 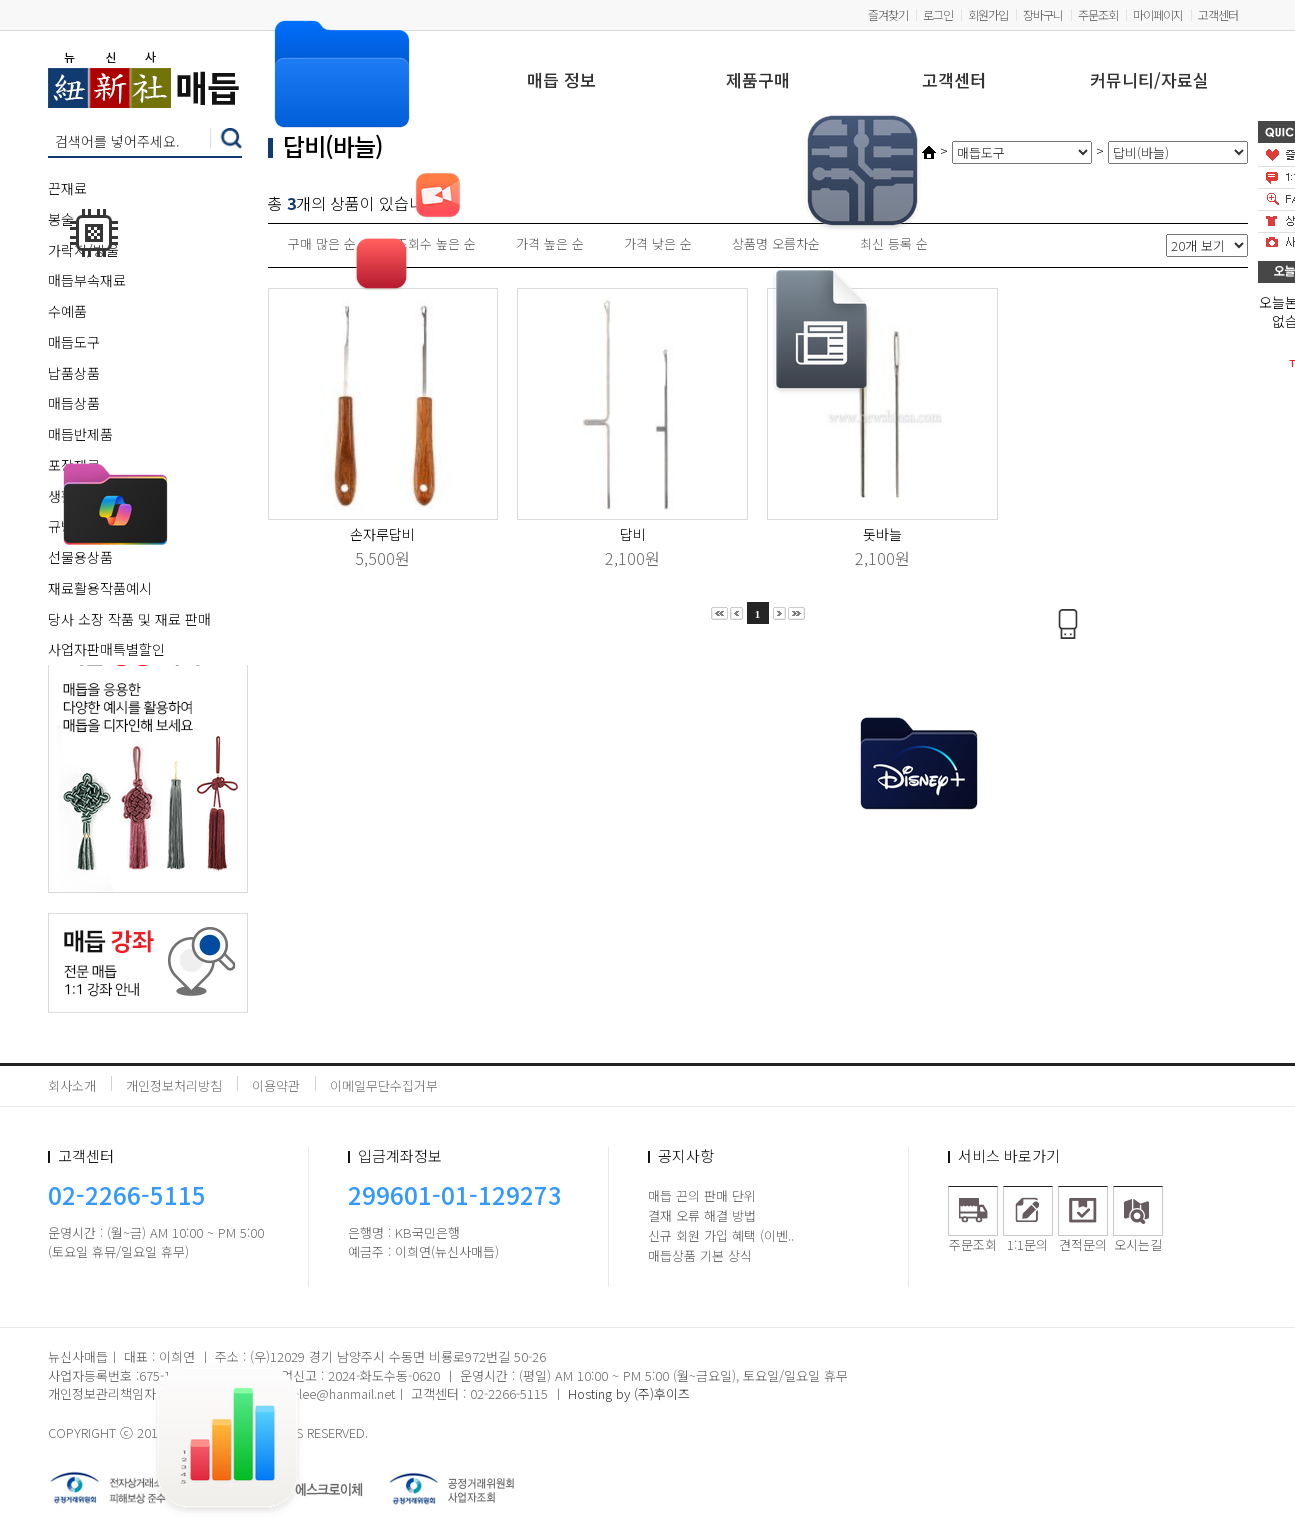 What do you see at coordinates (342, 74) in the screenshot?
I see `open folder containing files or documents` at bounding box center [342, 74].